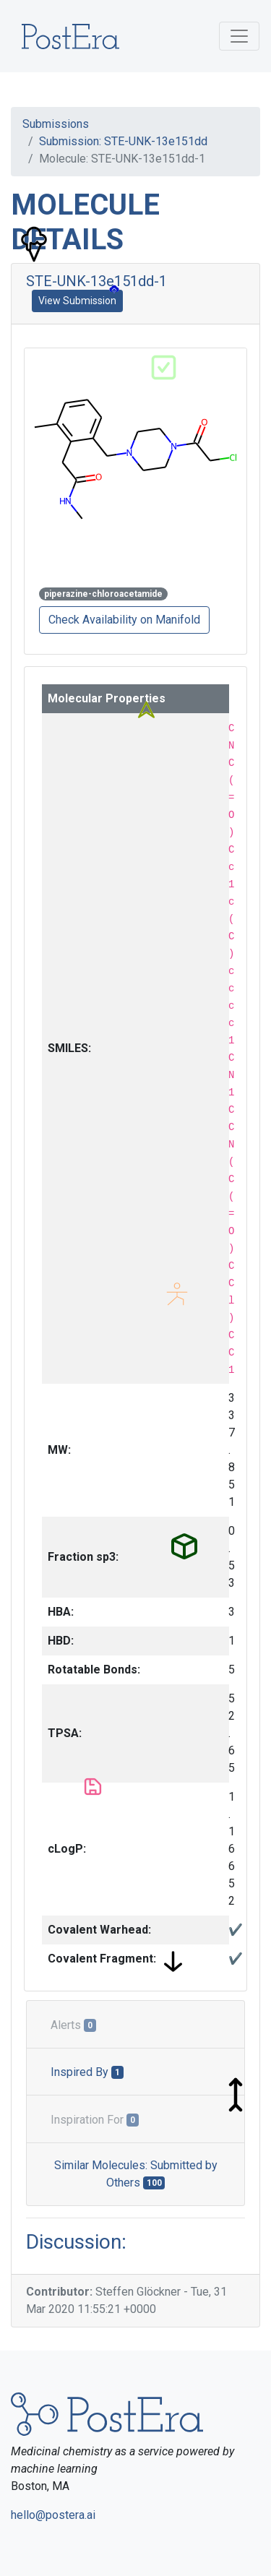  What do you see at coordinates (236, 2095) in the screenshot?
I see `scroll to top of page` at bounding box center [236, 2095].